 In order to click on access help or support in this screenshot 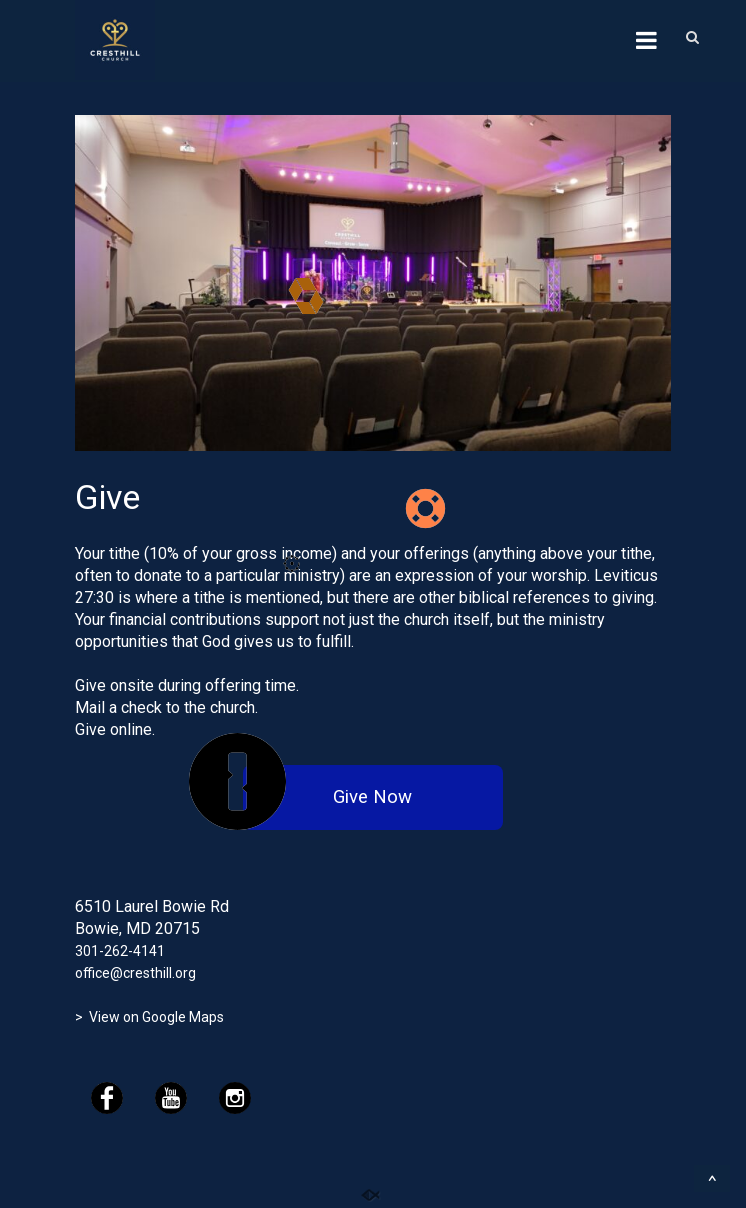, I will do `click(425, 508)`.